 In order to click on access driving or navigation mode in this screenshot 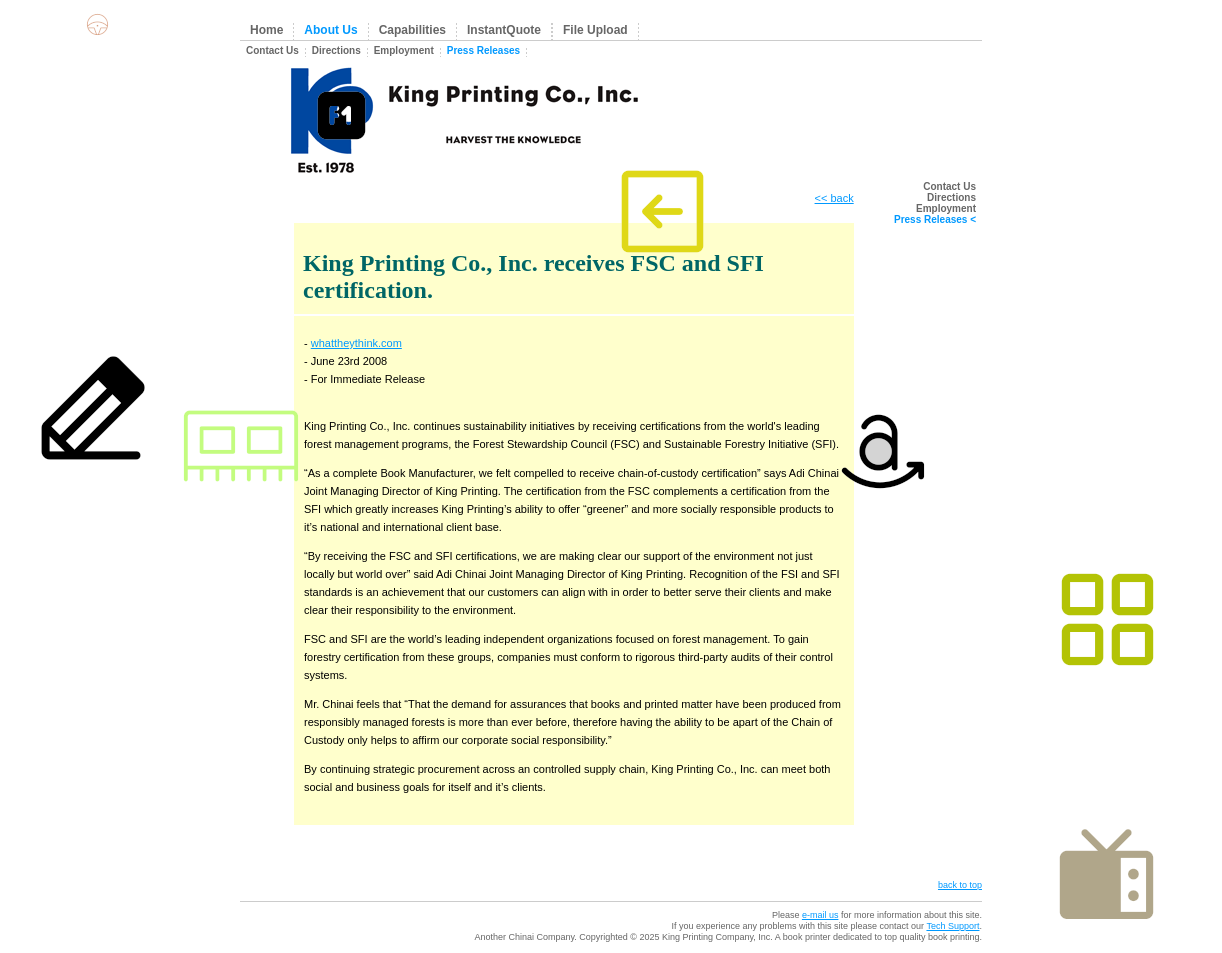, I will do `click(97, 24)`.